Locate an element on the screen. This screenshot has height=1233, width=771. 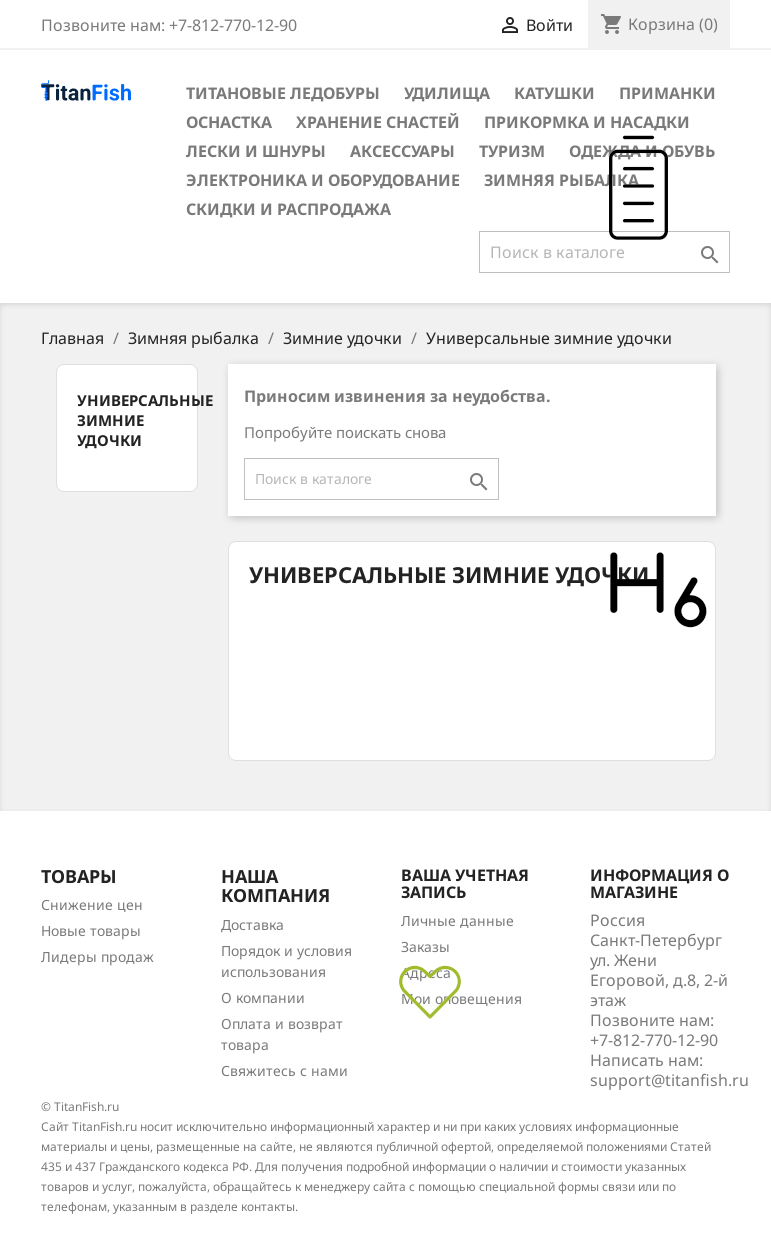
add to favorites is located at coordinates (430, 990).